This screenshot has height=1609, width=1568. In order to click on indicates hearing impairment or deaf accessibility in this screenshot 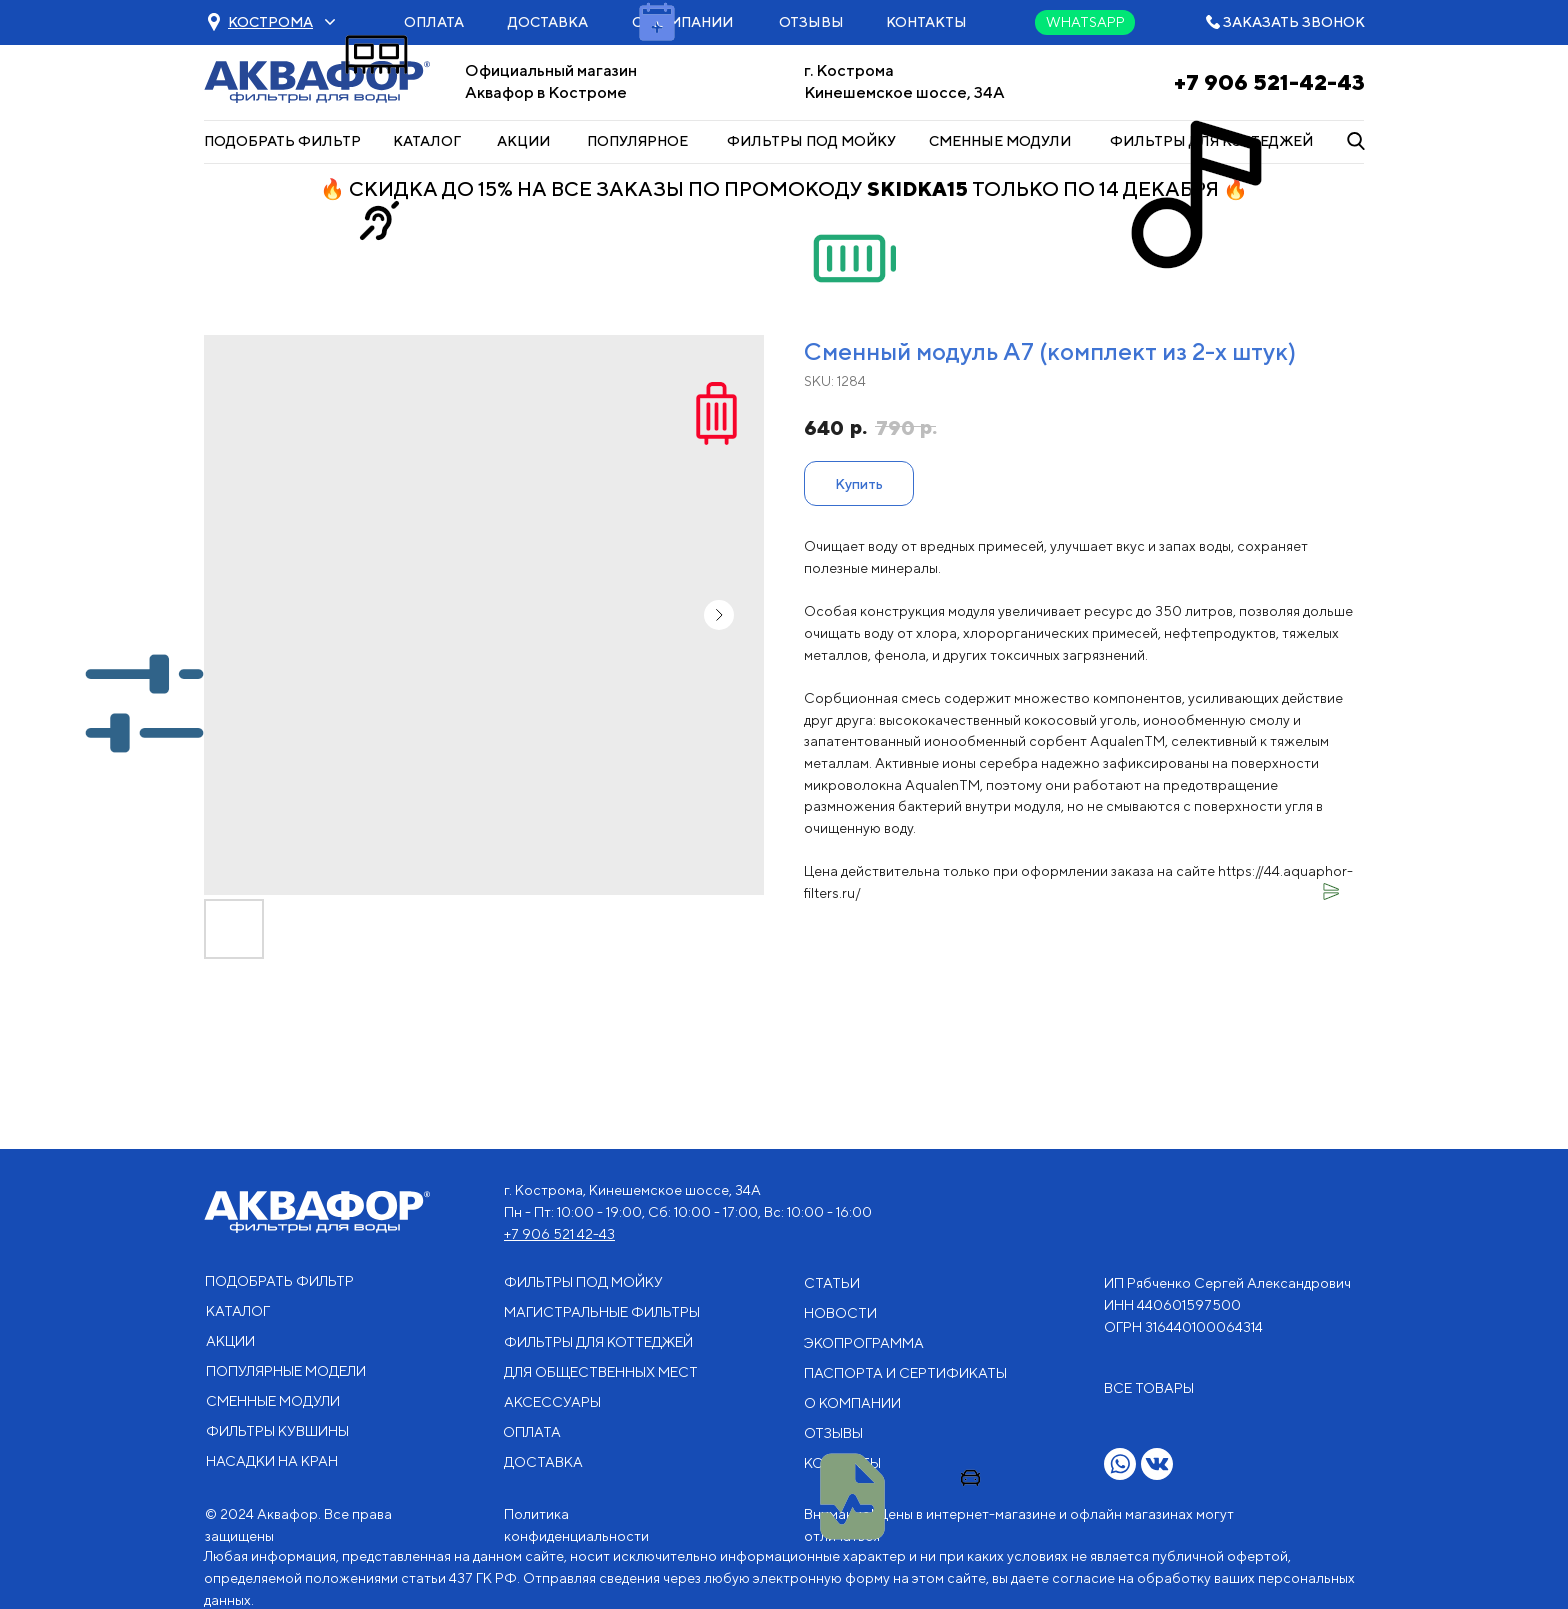, I will do `click(379, 220)`.